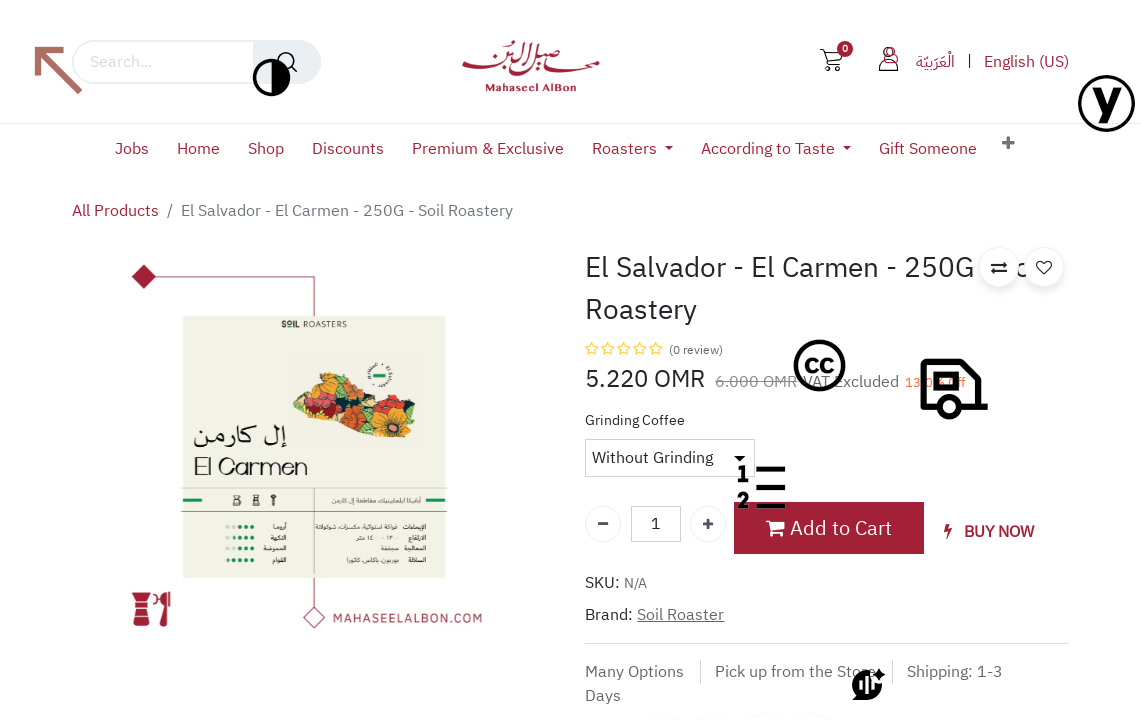  What do you see at coordinates (761, 487) in the screenshot?
I see `create a numbered list` at bounding box center [761, 487].